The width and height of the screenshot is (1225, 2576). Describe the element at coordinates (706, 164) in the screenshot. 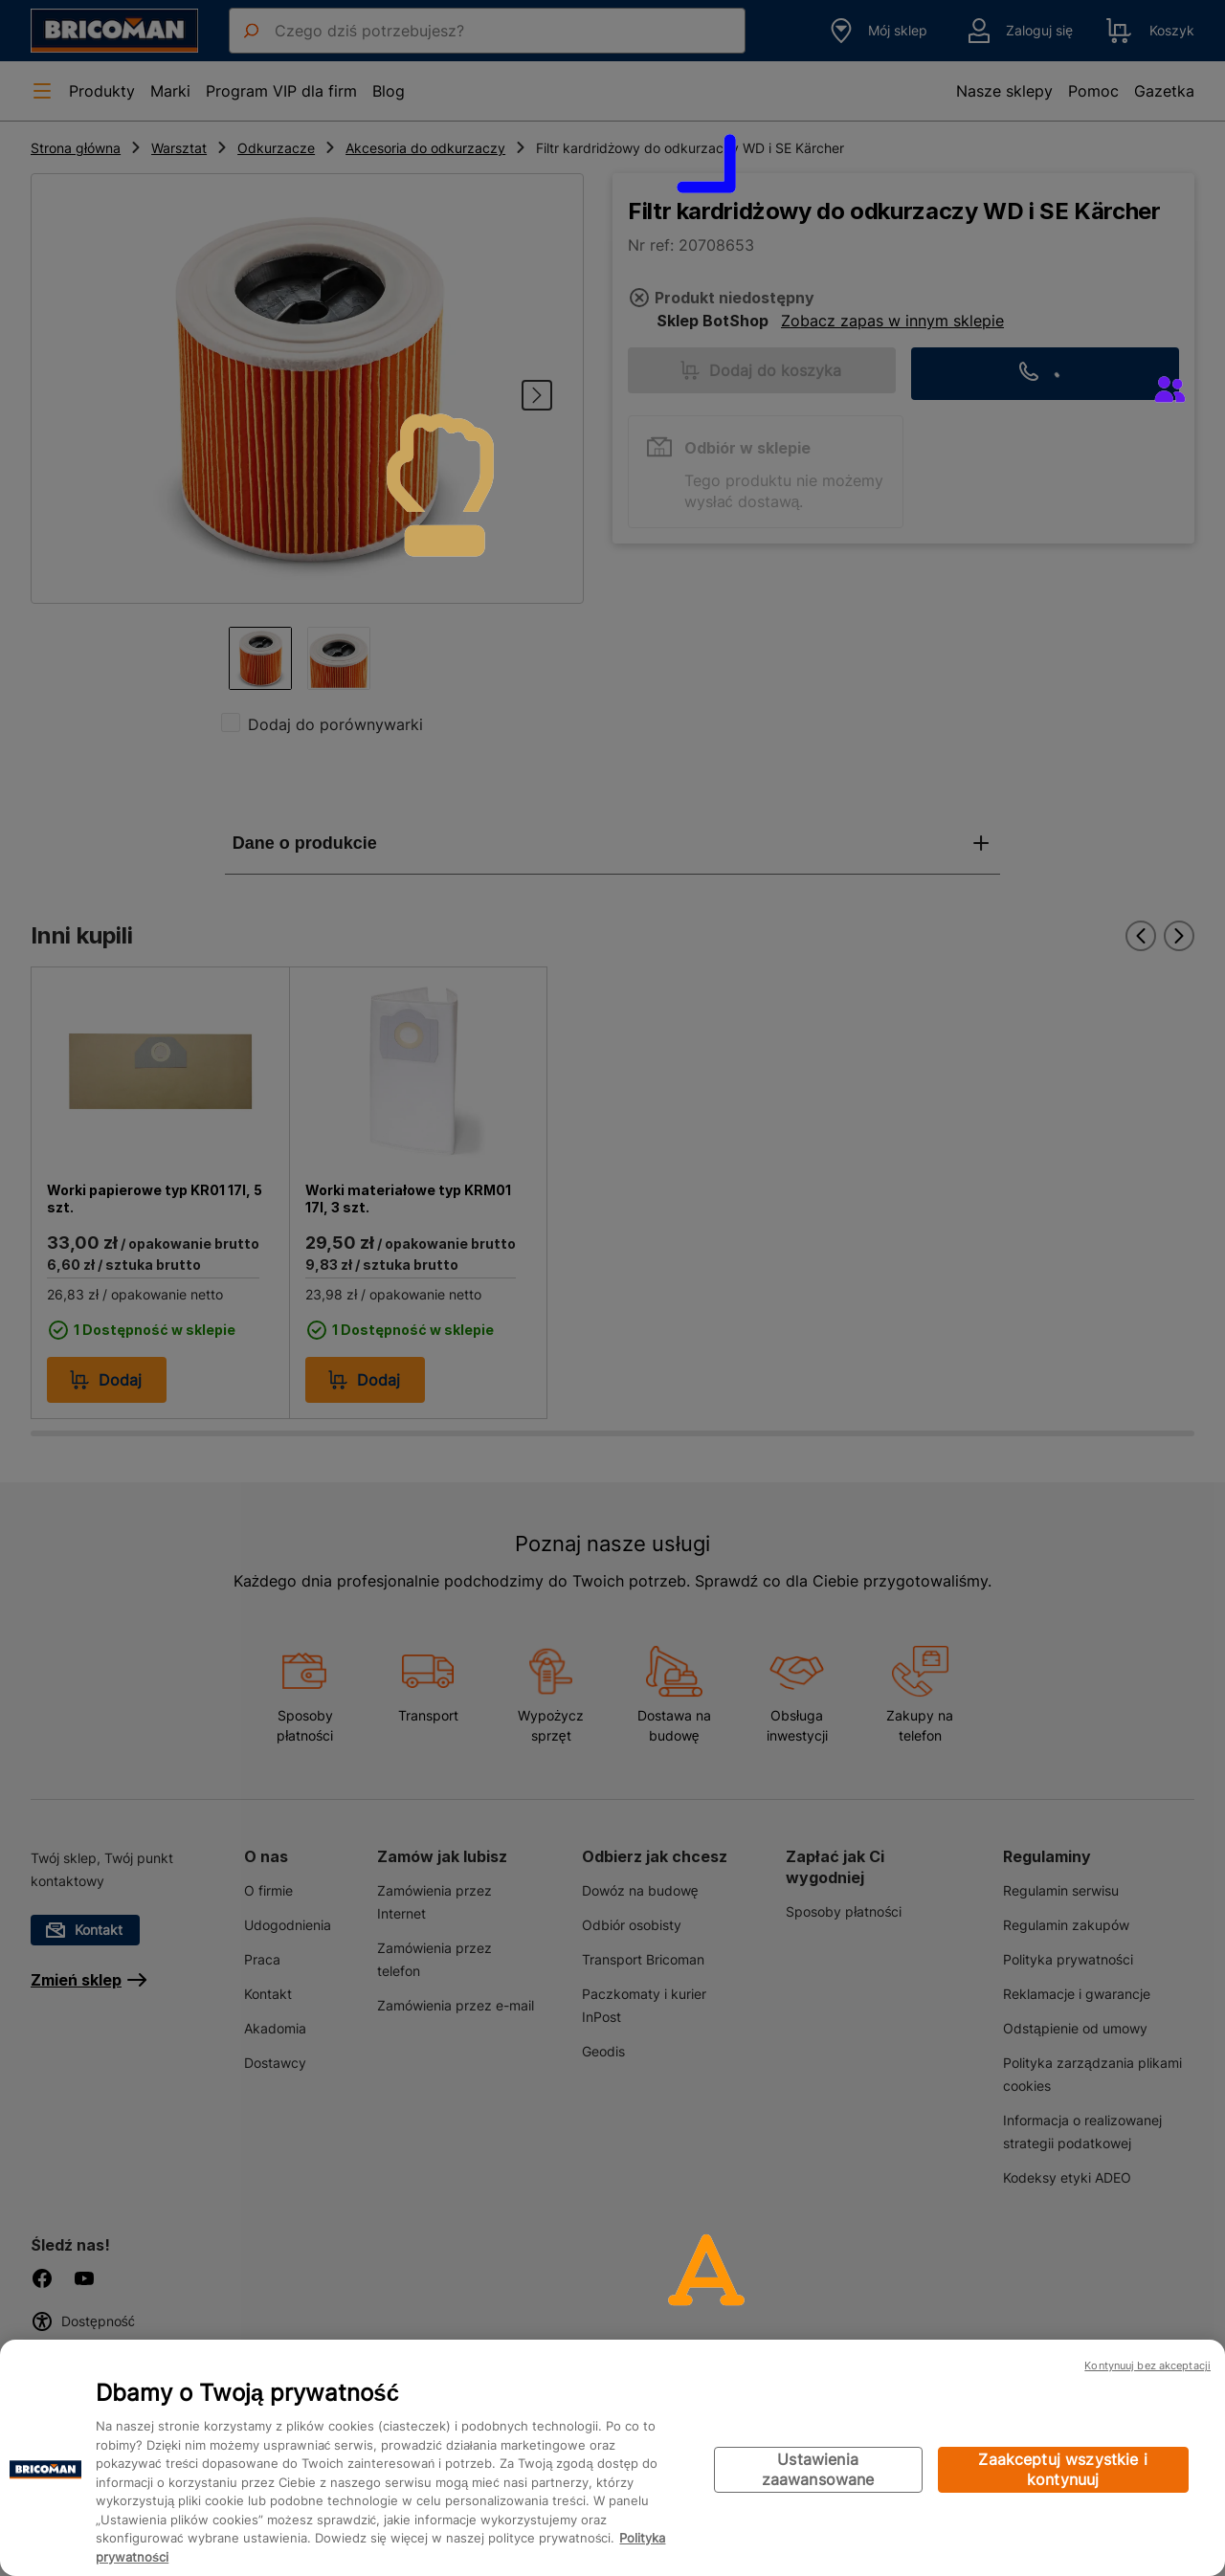

I see `navigate to the bottom-right section` at that location.